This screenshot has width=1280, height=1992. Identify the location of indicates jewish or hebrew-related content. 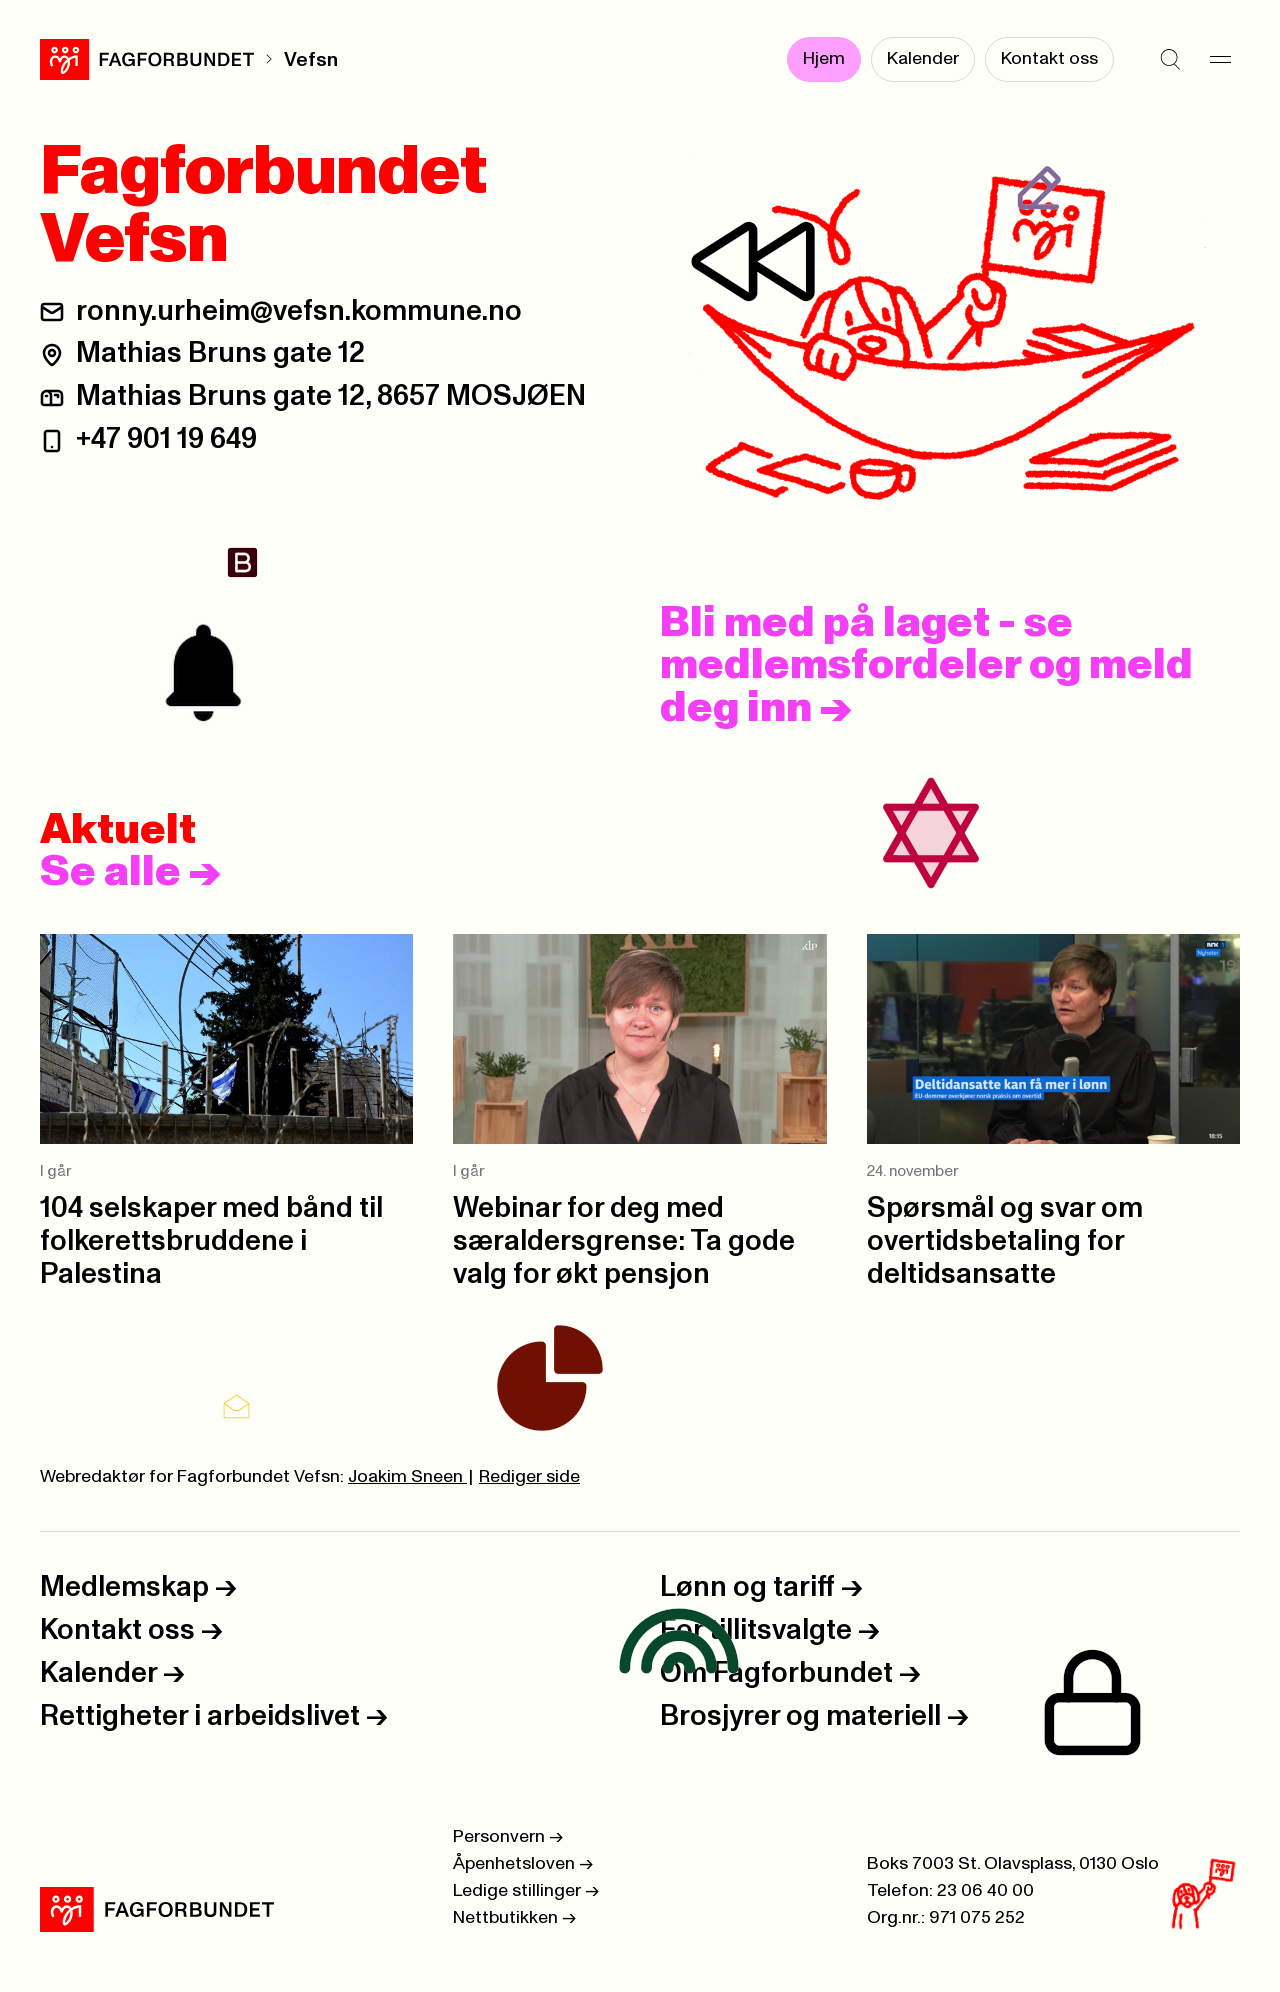
(931, 833).